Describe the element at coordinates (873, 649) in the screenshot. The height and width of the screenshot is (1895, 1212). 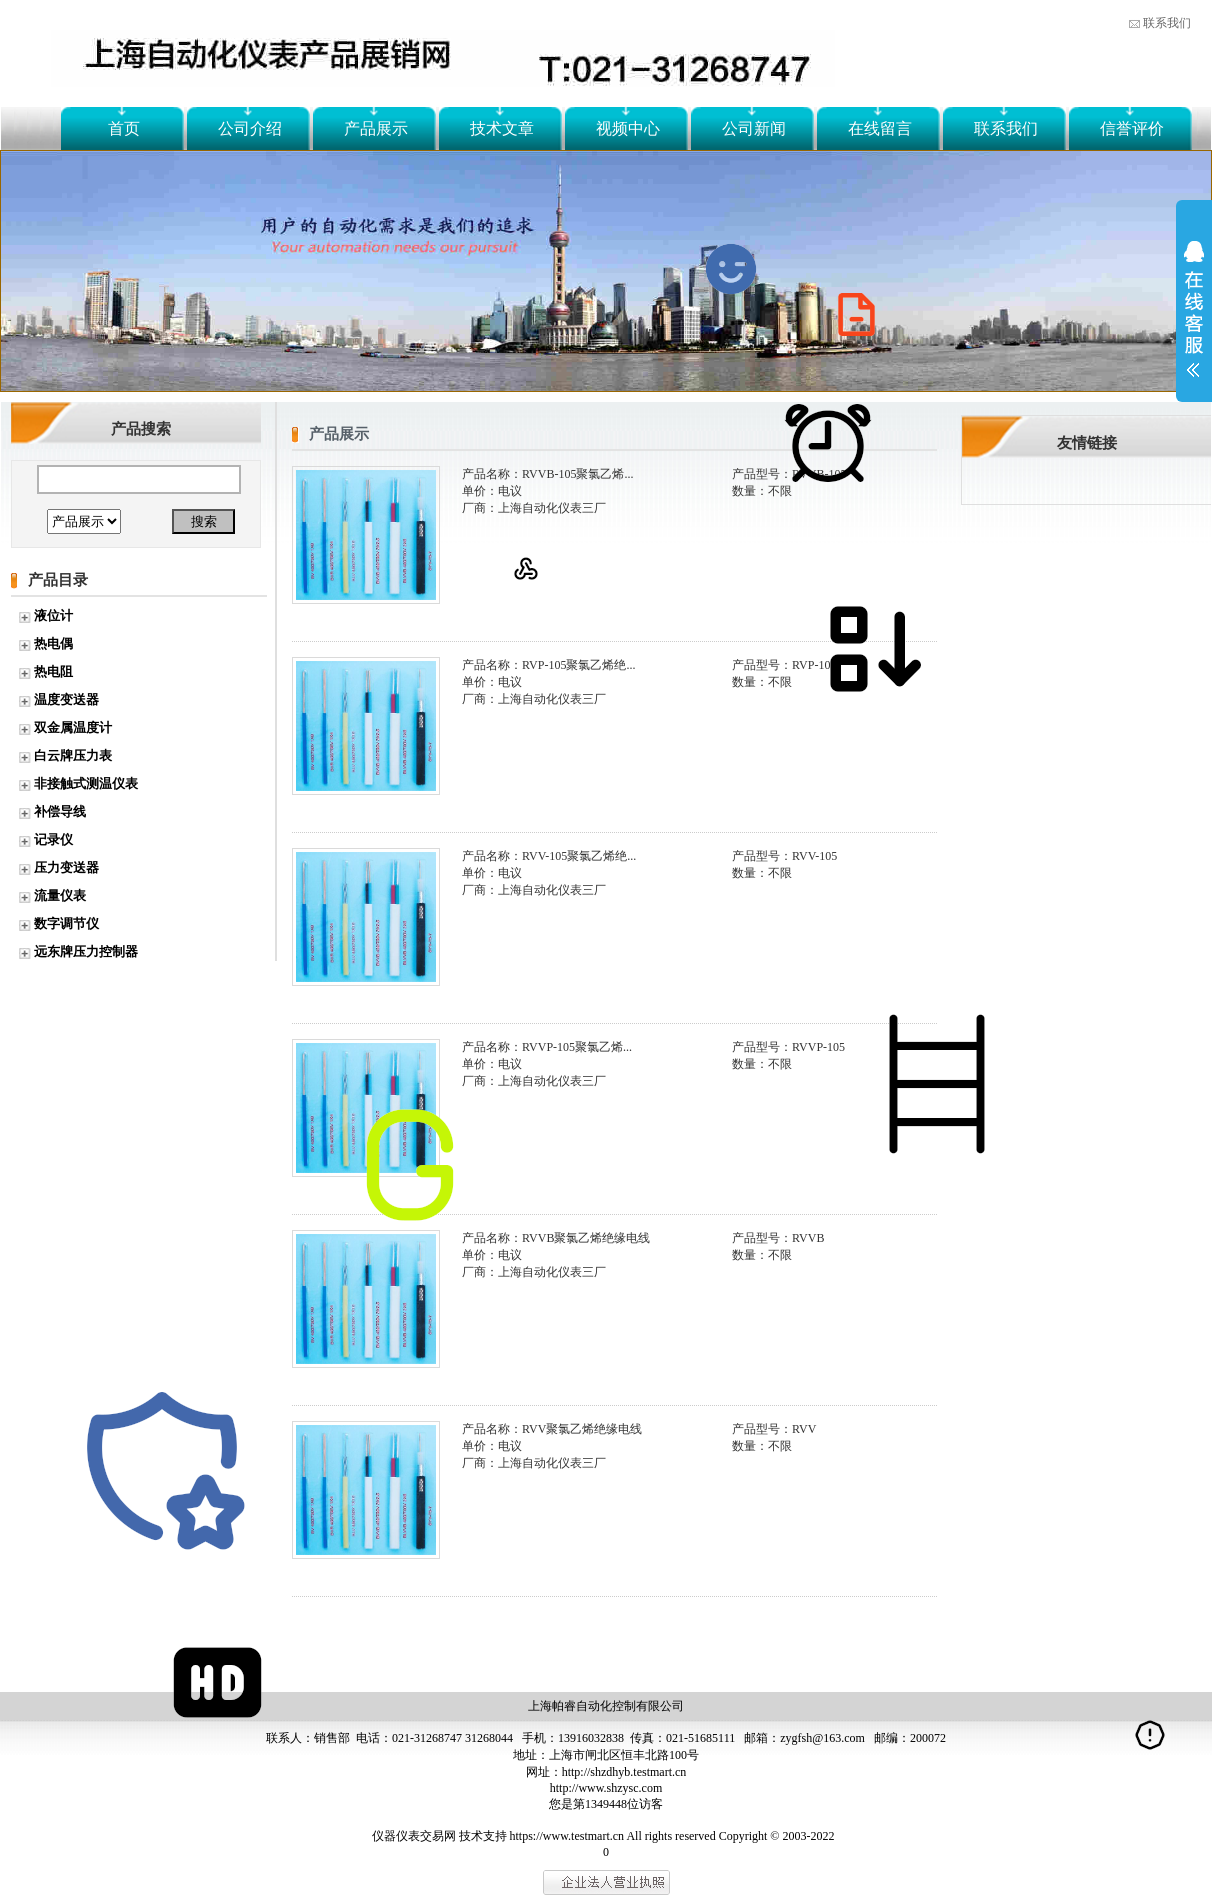
I see `sort list items in descending order` at that location.